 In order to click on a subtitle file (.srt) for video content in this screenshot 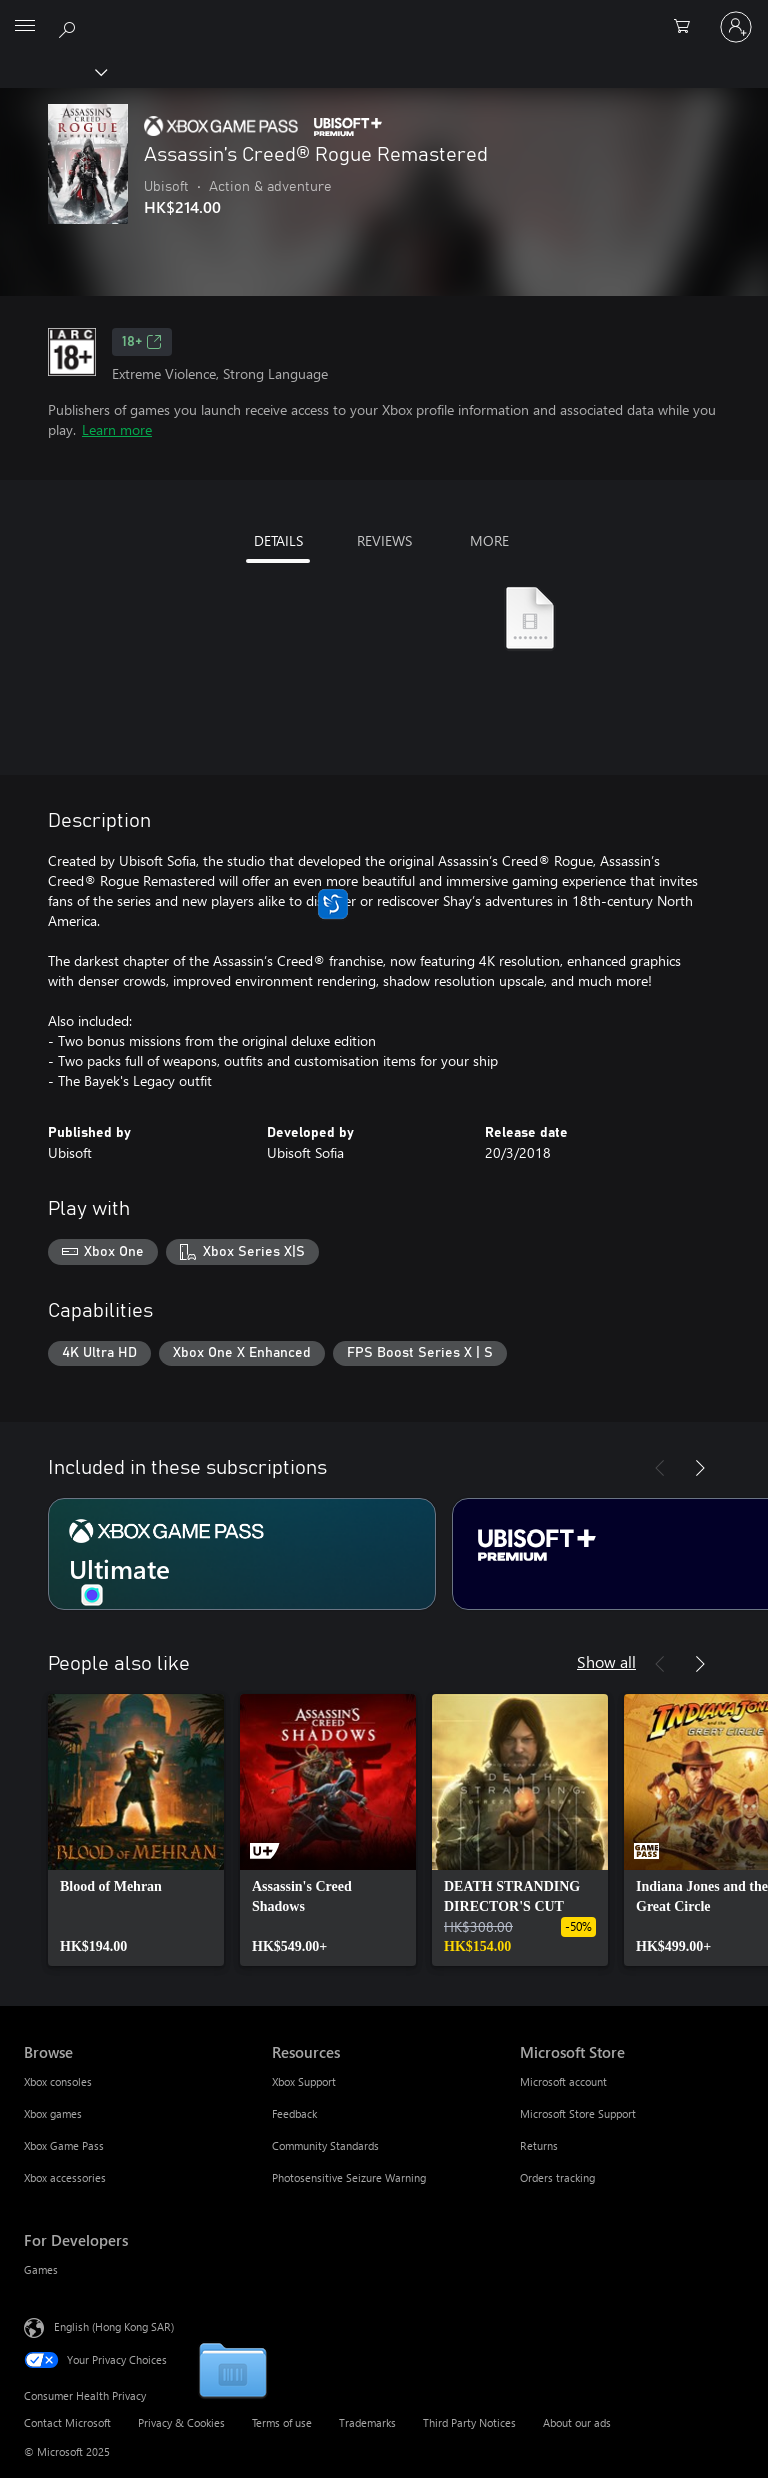, I will do `click(530, 619)`.